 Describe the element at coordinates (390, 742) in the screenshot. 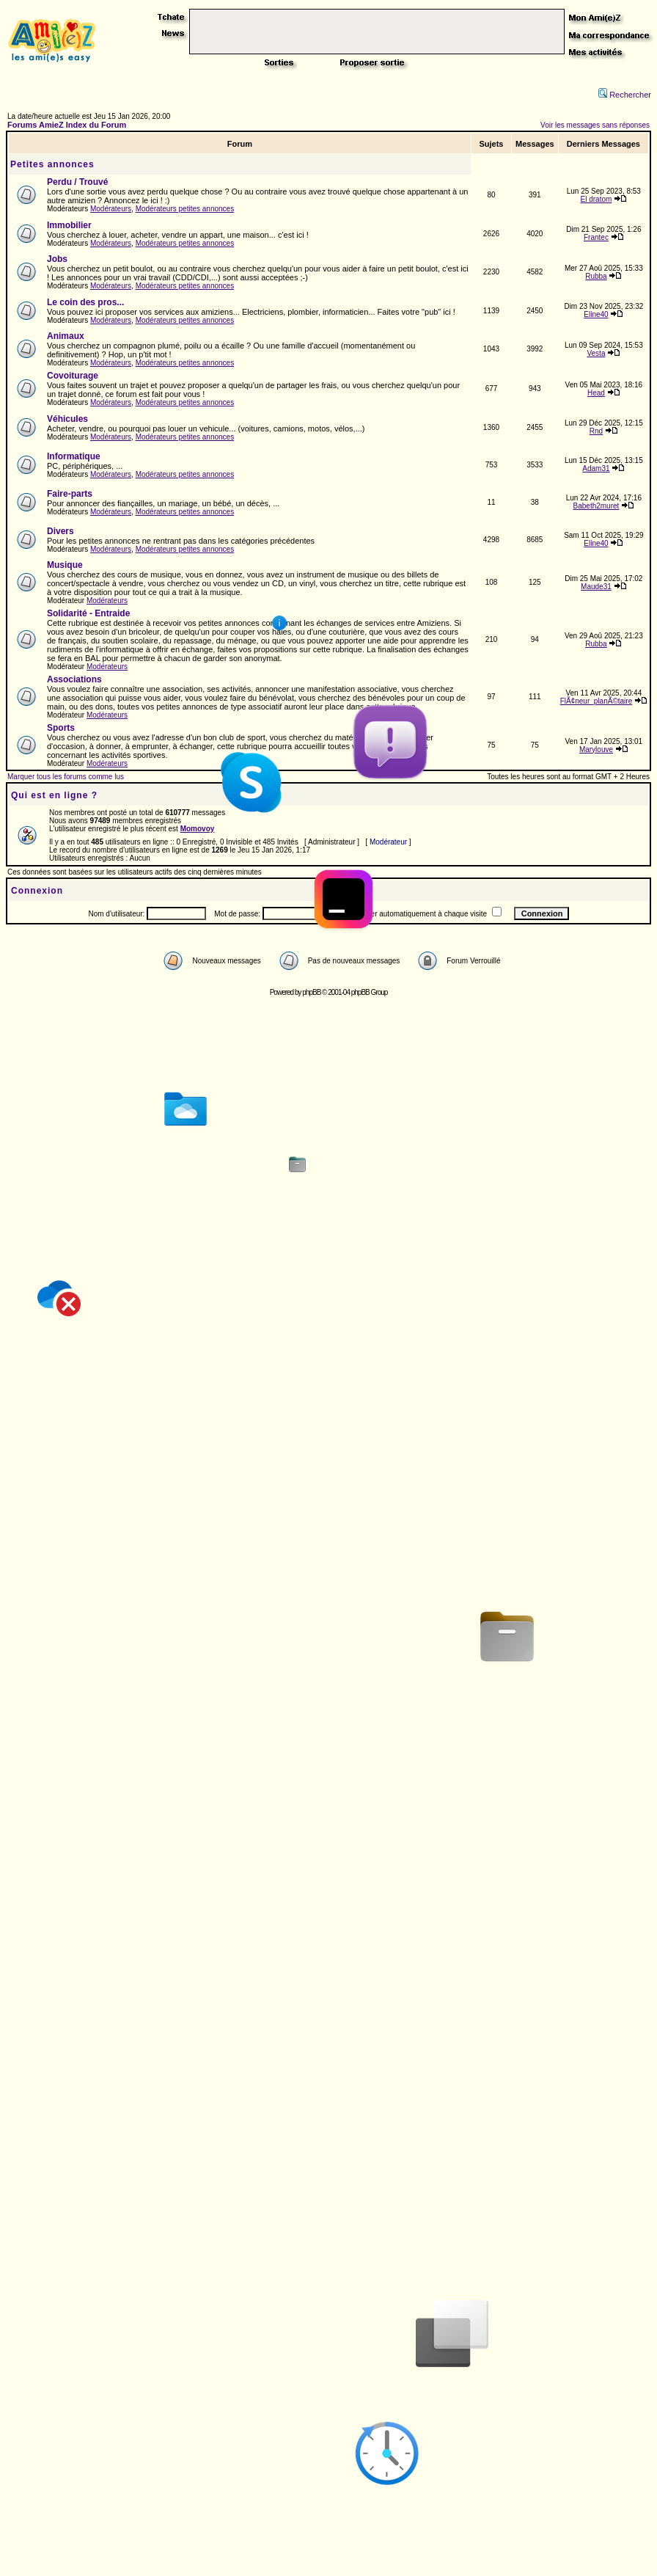

I see `open Feedback Assistant to submit bug reports to Apple` at that location.